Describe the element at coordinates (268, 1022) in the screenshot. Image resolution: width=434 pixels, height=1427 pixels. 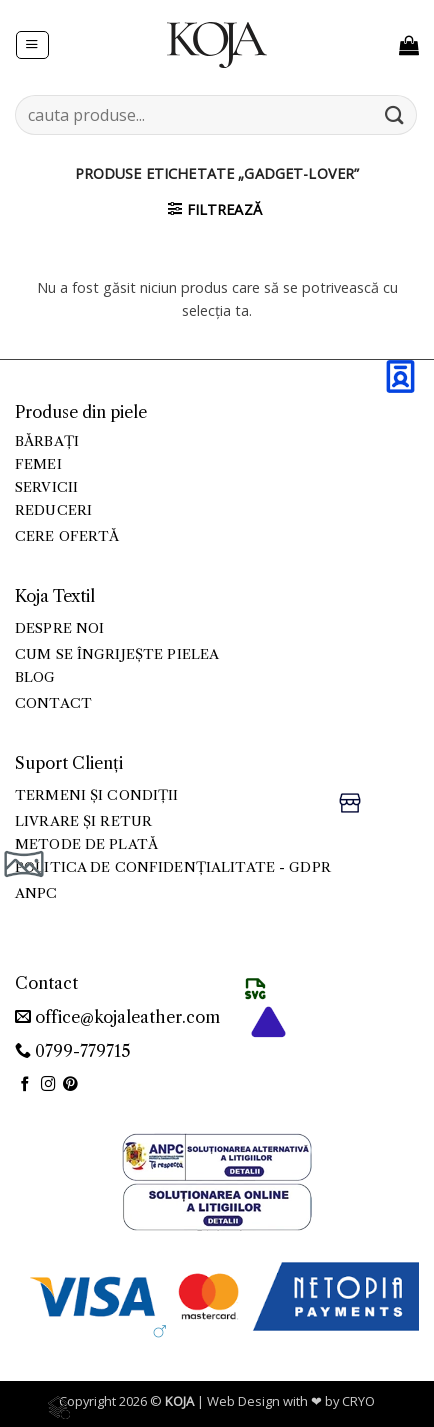
I see `indicates a warning or alert status` at that location.